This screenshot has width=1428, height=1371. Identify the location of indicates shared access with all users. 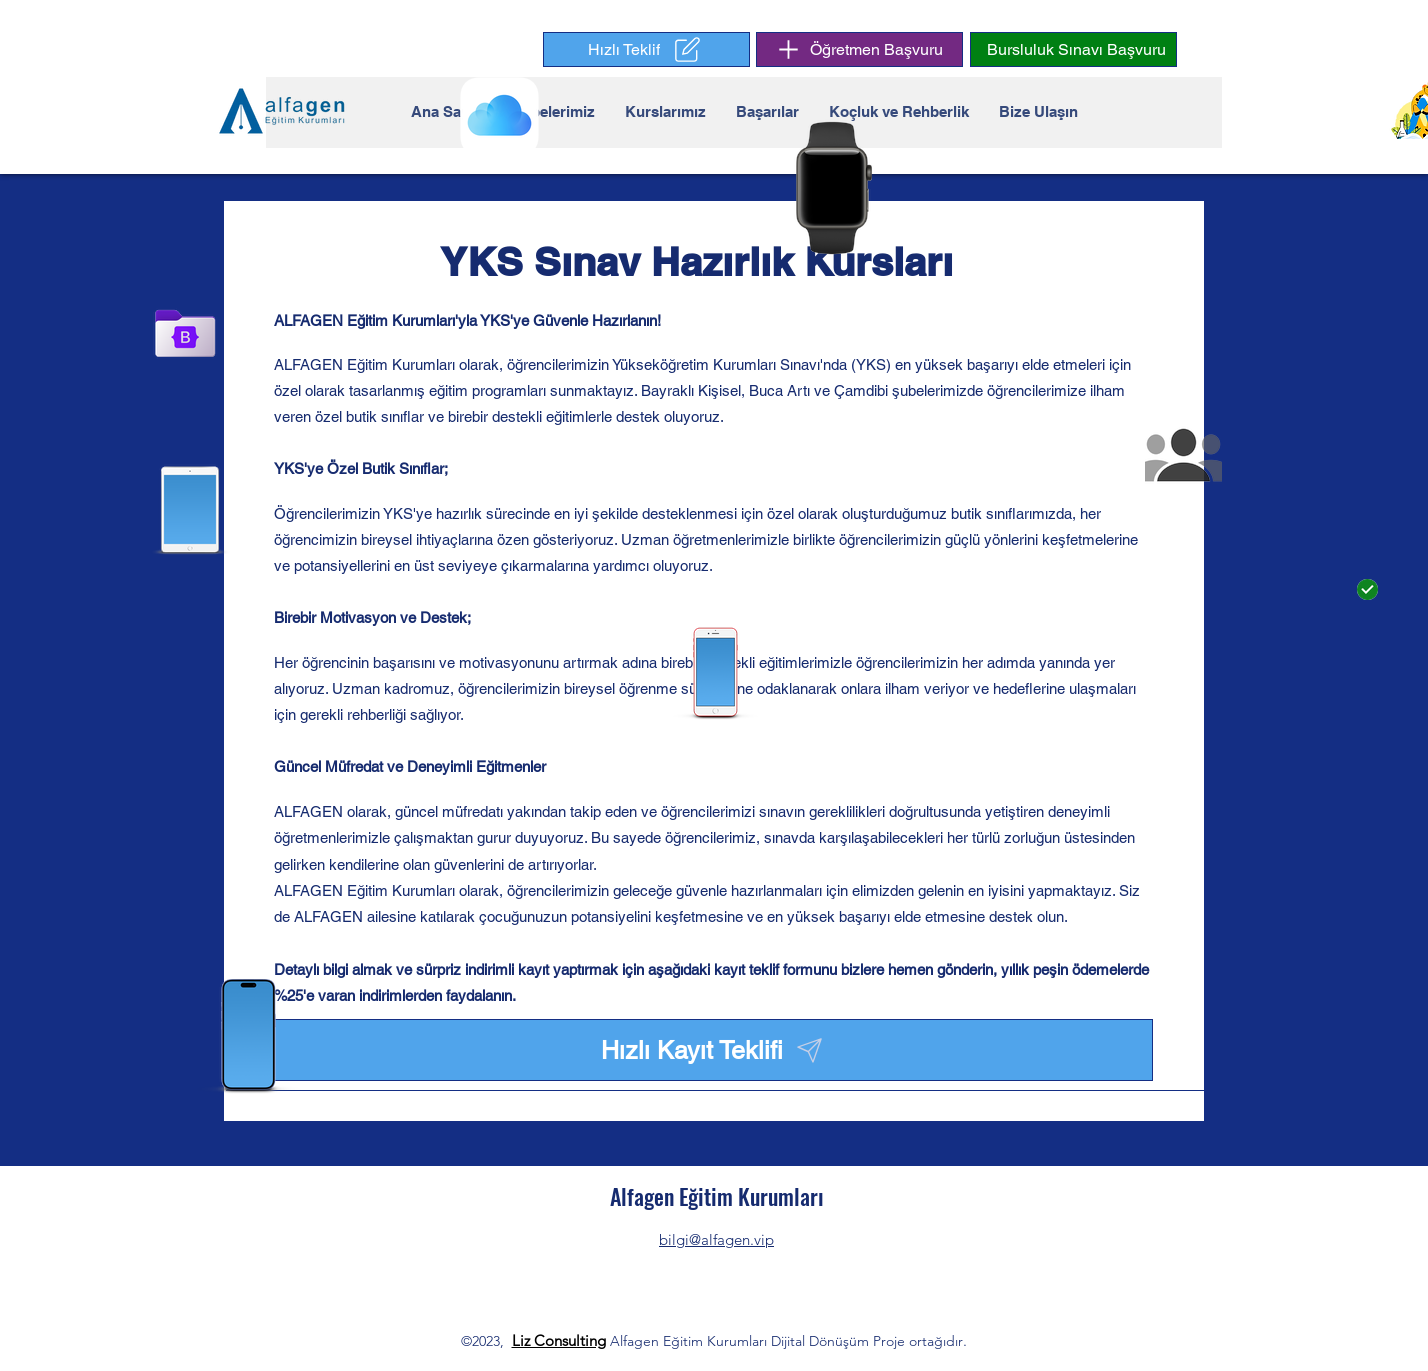
(1183, 447).